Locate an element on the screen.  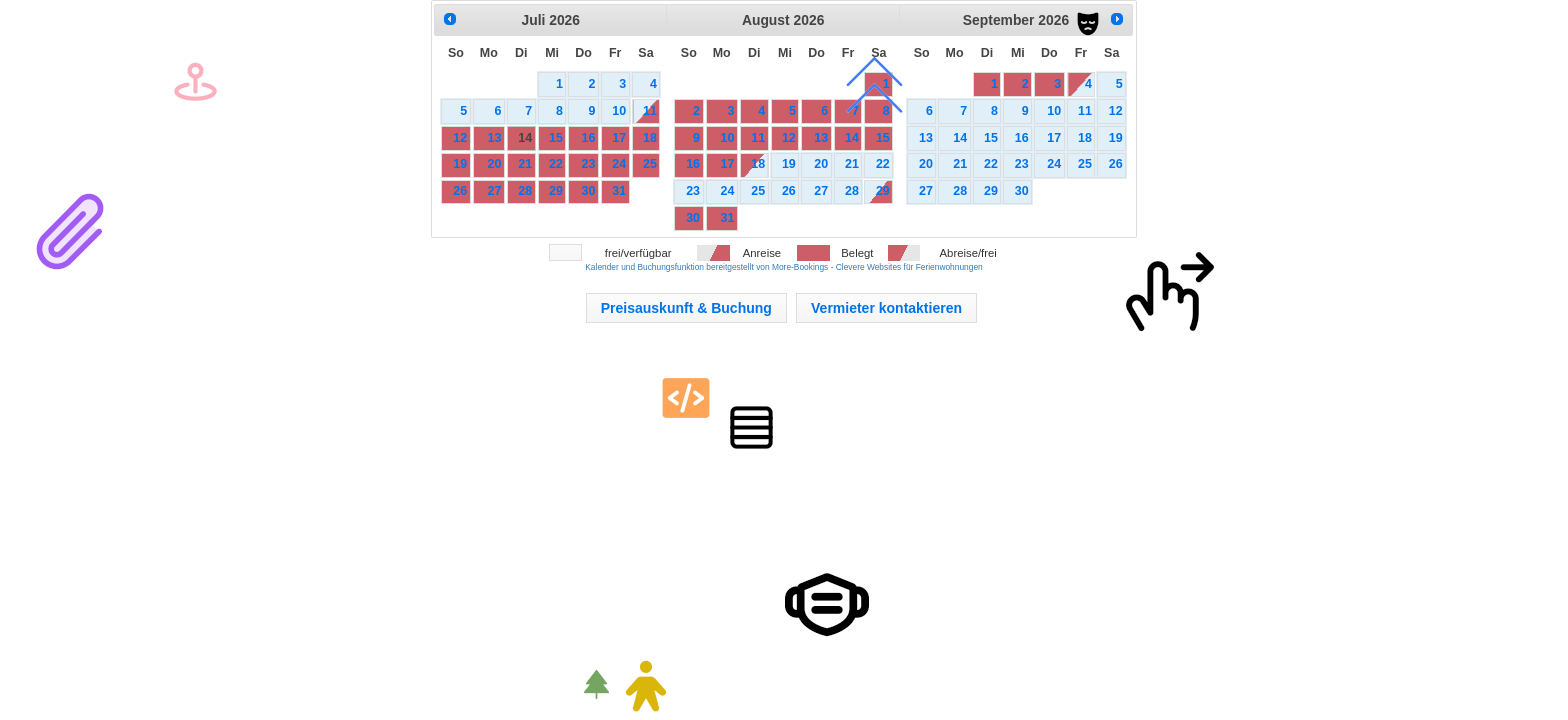
collapse or minimize an expanded section is located at coordinates (874, 87).